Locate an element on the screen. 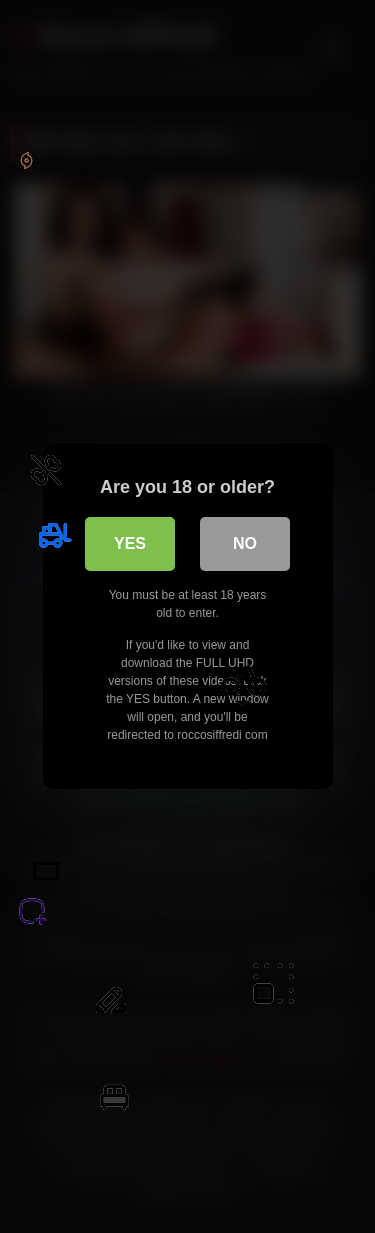 The width and height of the screenshot is (375, 1233). view single room accommodations is located at coordinates (114, 1097).